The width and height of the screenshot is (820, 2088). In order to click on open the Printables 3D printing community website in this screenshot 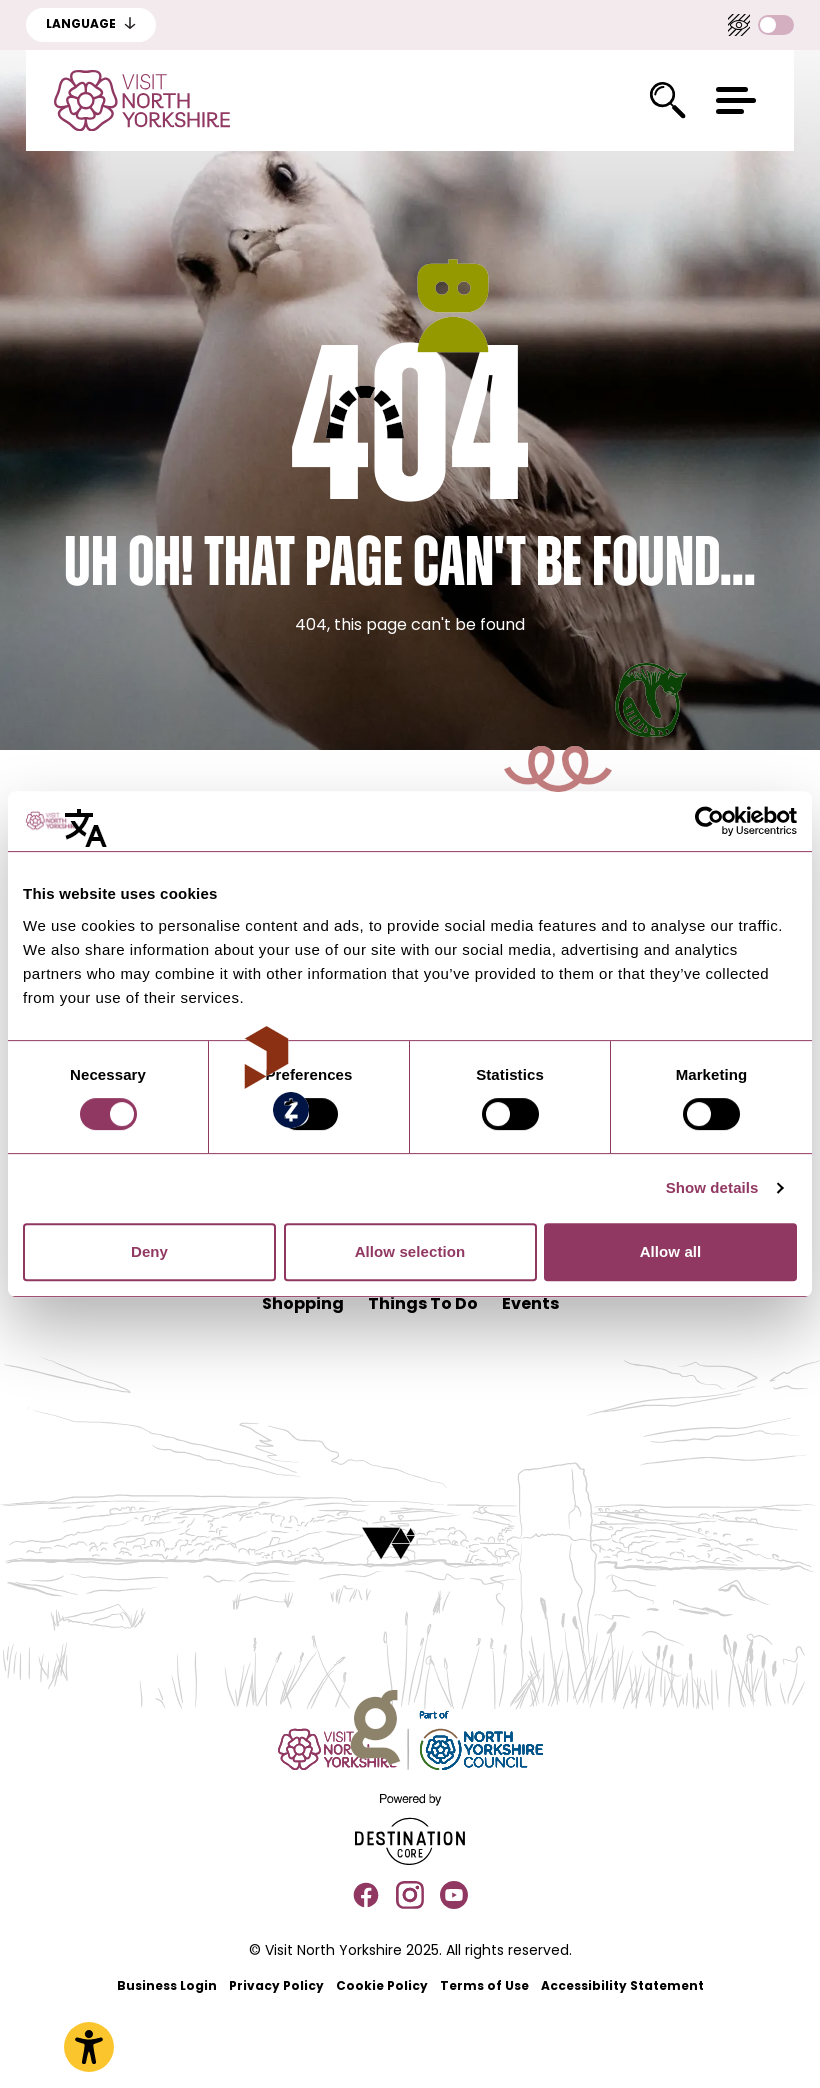, I will do `click(266, 1057)`.